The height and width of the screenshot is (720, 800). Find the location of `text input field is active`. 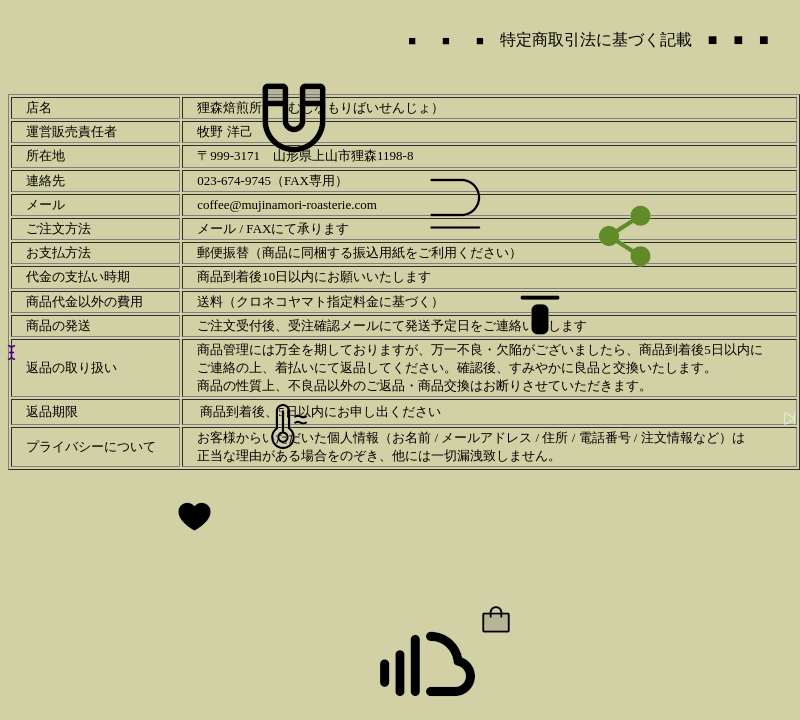

text input field is active is located at coordinates (11, 352).